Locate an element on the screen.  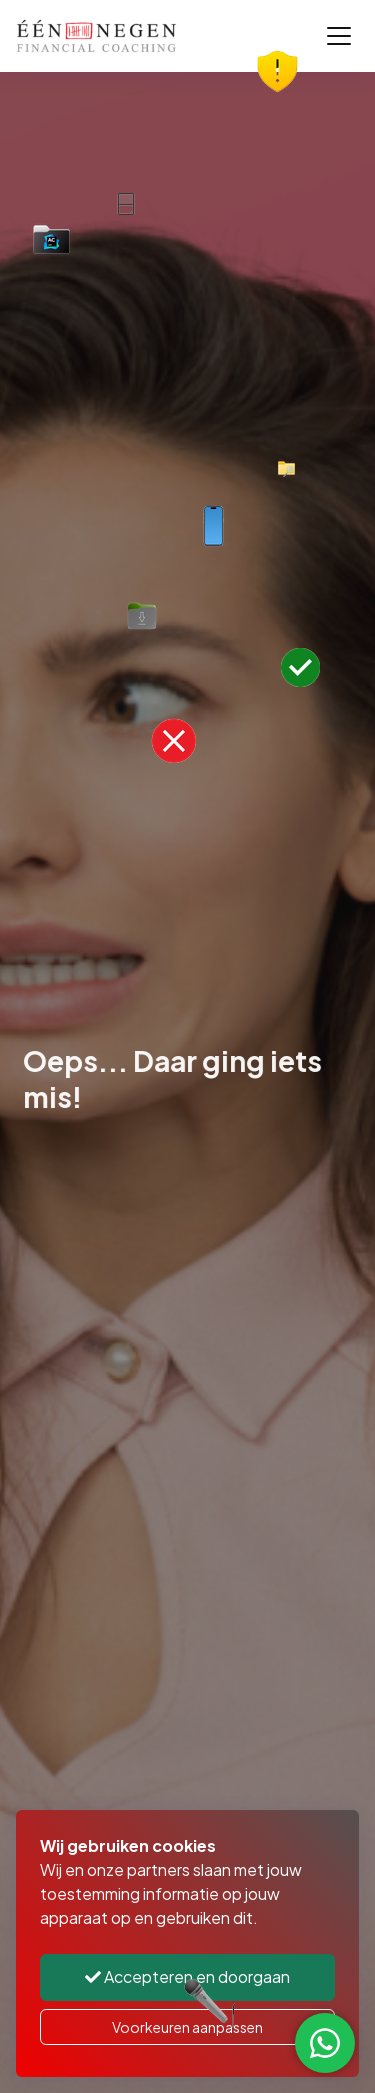
open your downloads folder is located at coordinates (142, 616).